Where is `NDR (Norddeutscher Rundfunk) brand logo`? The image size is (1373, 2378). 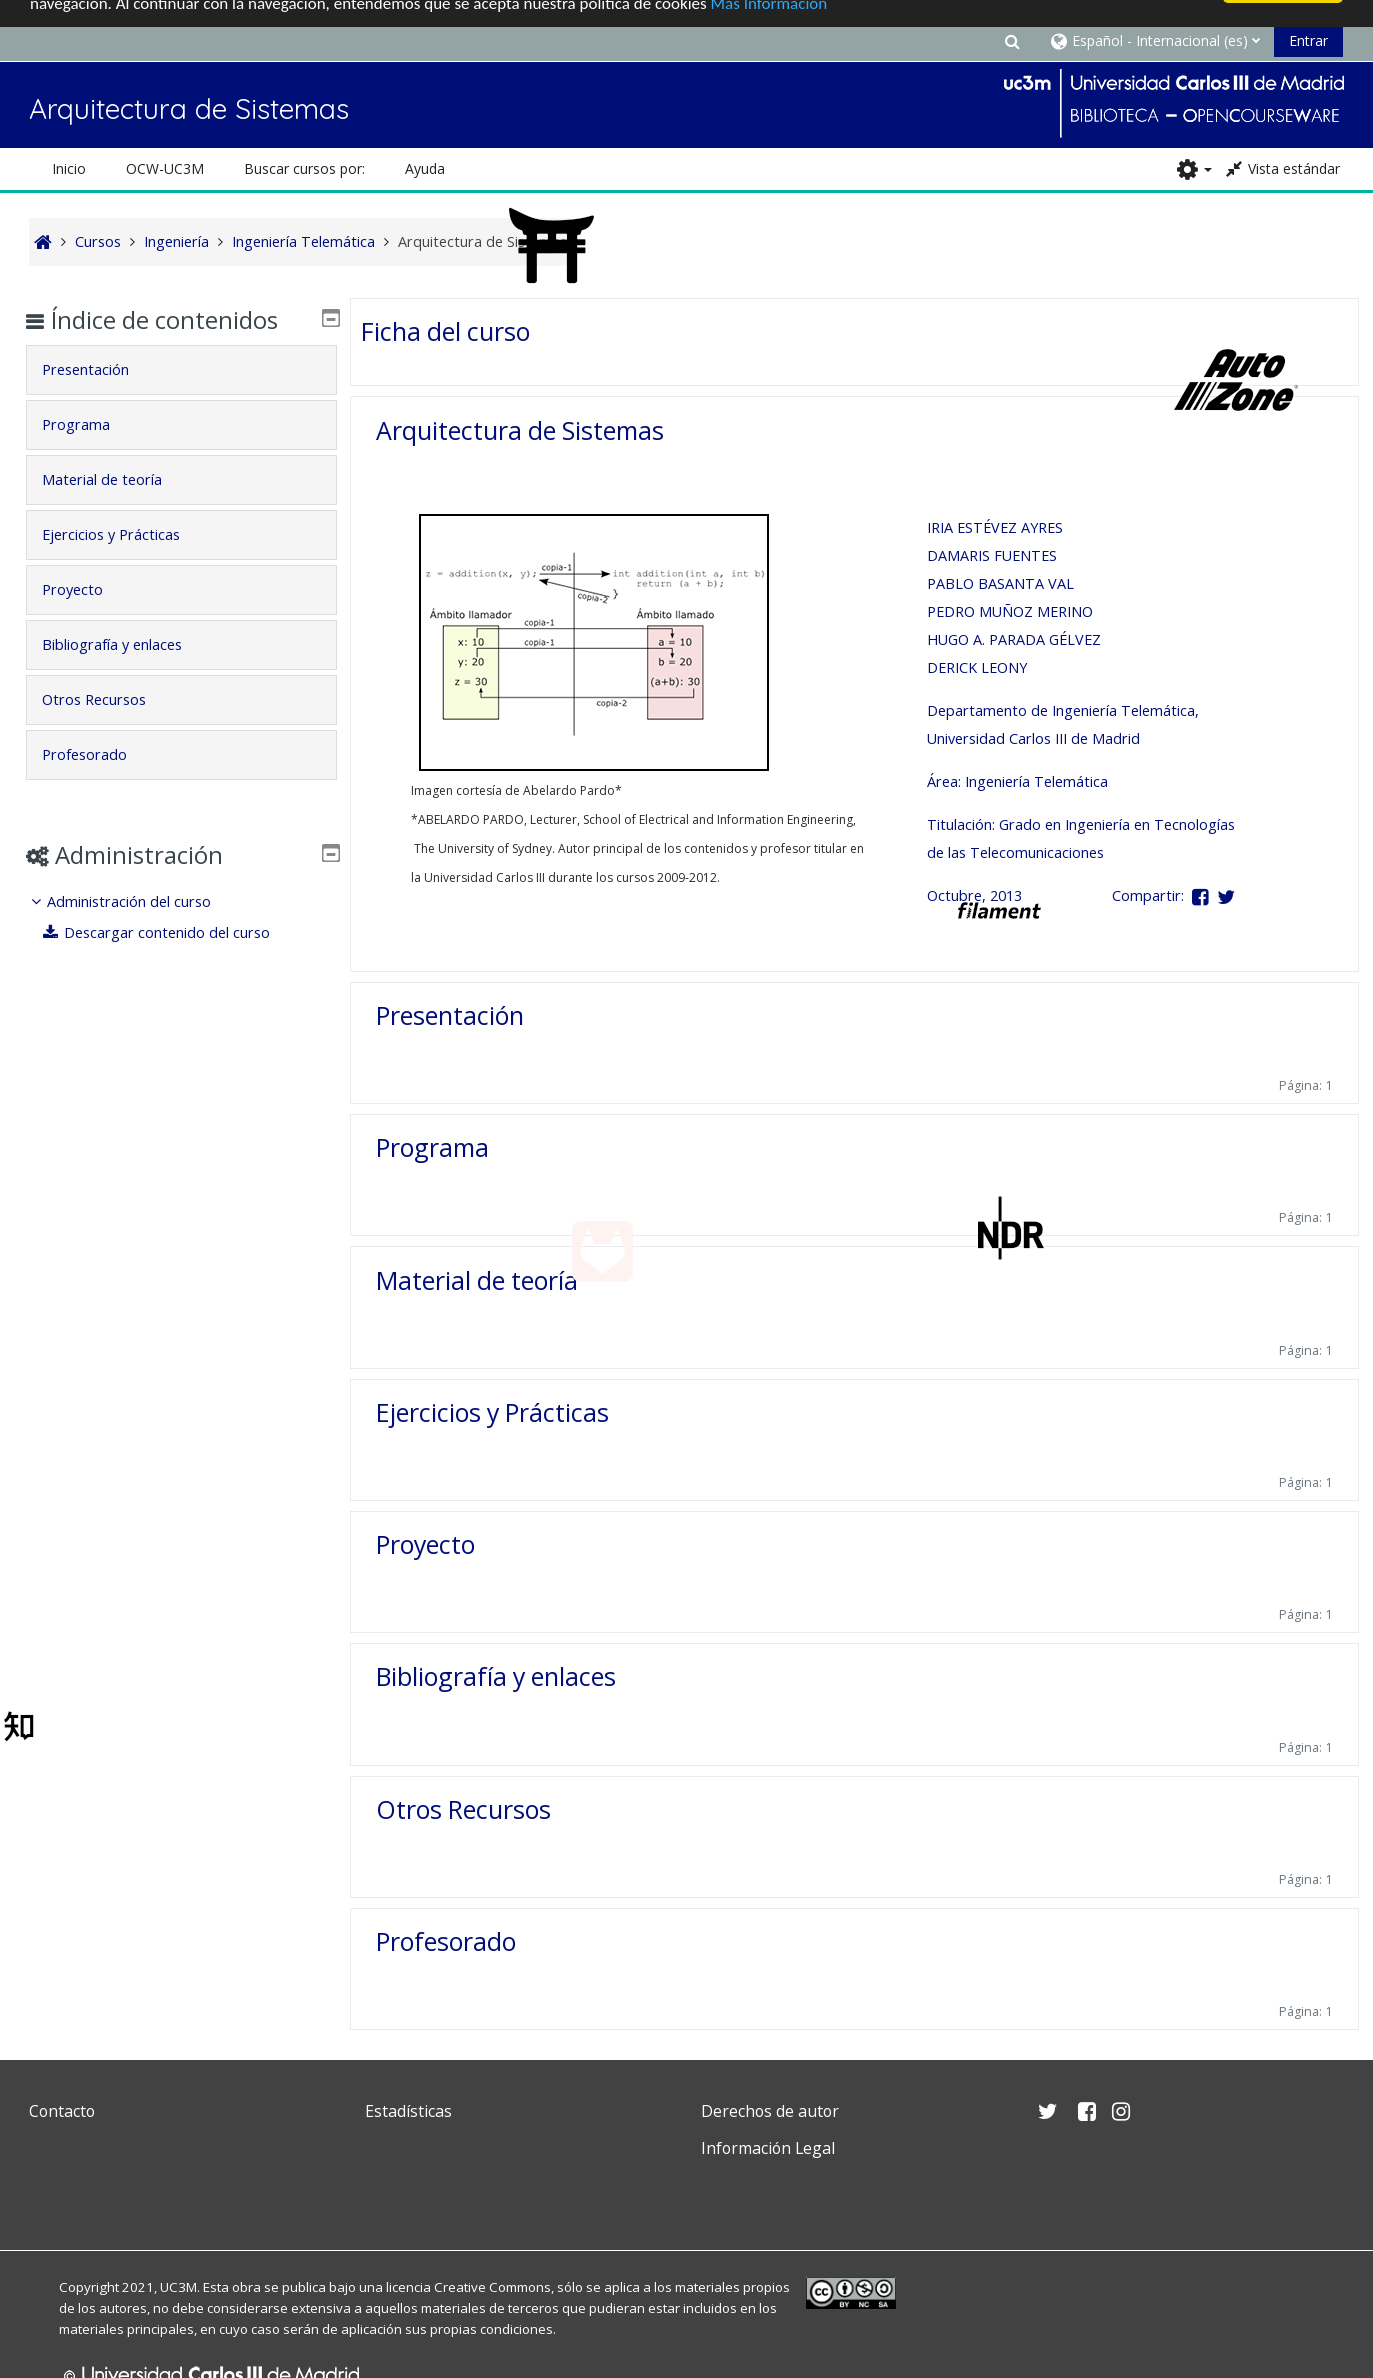 NDR (Norddeutscher Rundfunk) brand logo is located at coordinates (1011, 1228).